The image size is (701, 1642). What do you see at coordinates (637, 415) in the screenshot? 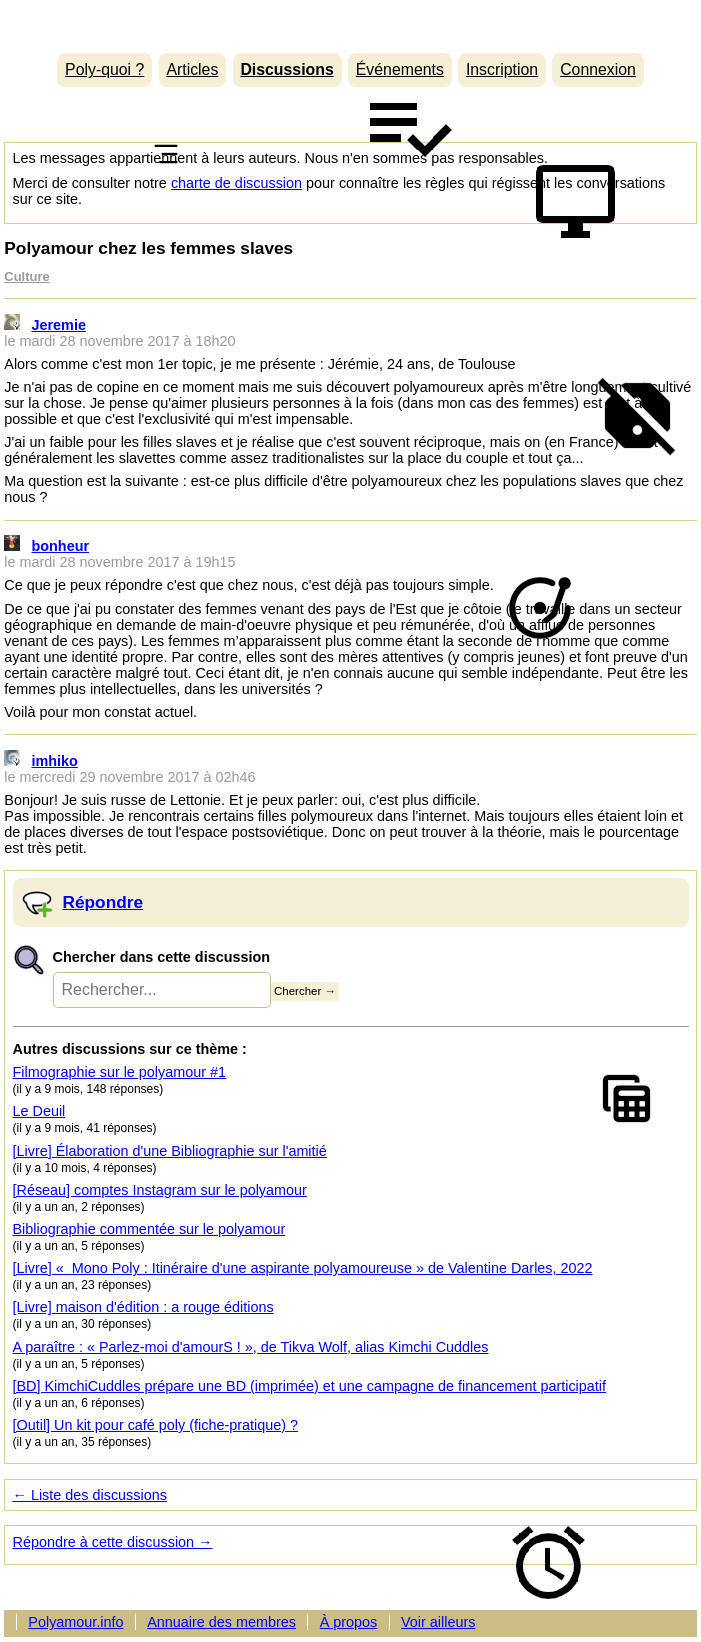
I see `disable or turn off reporting` at bounding box center [637, 415].